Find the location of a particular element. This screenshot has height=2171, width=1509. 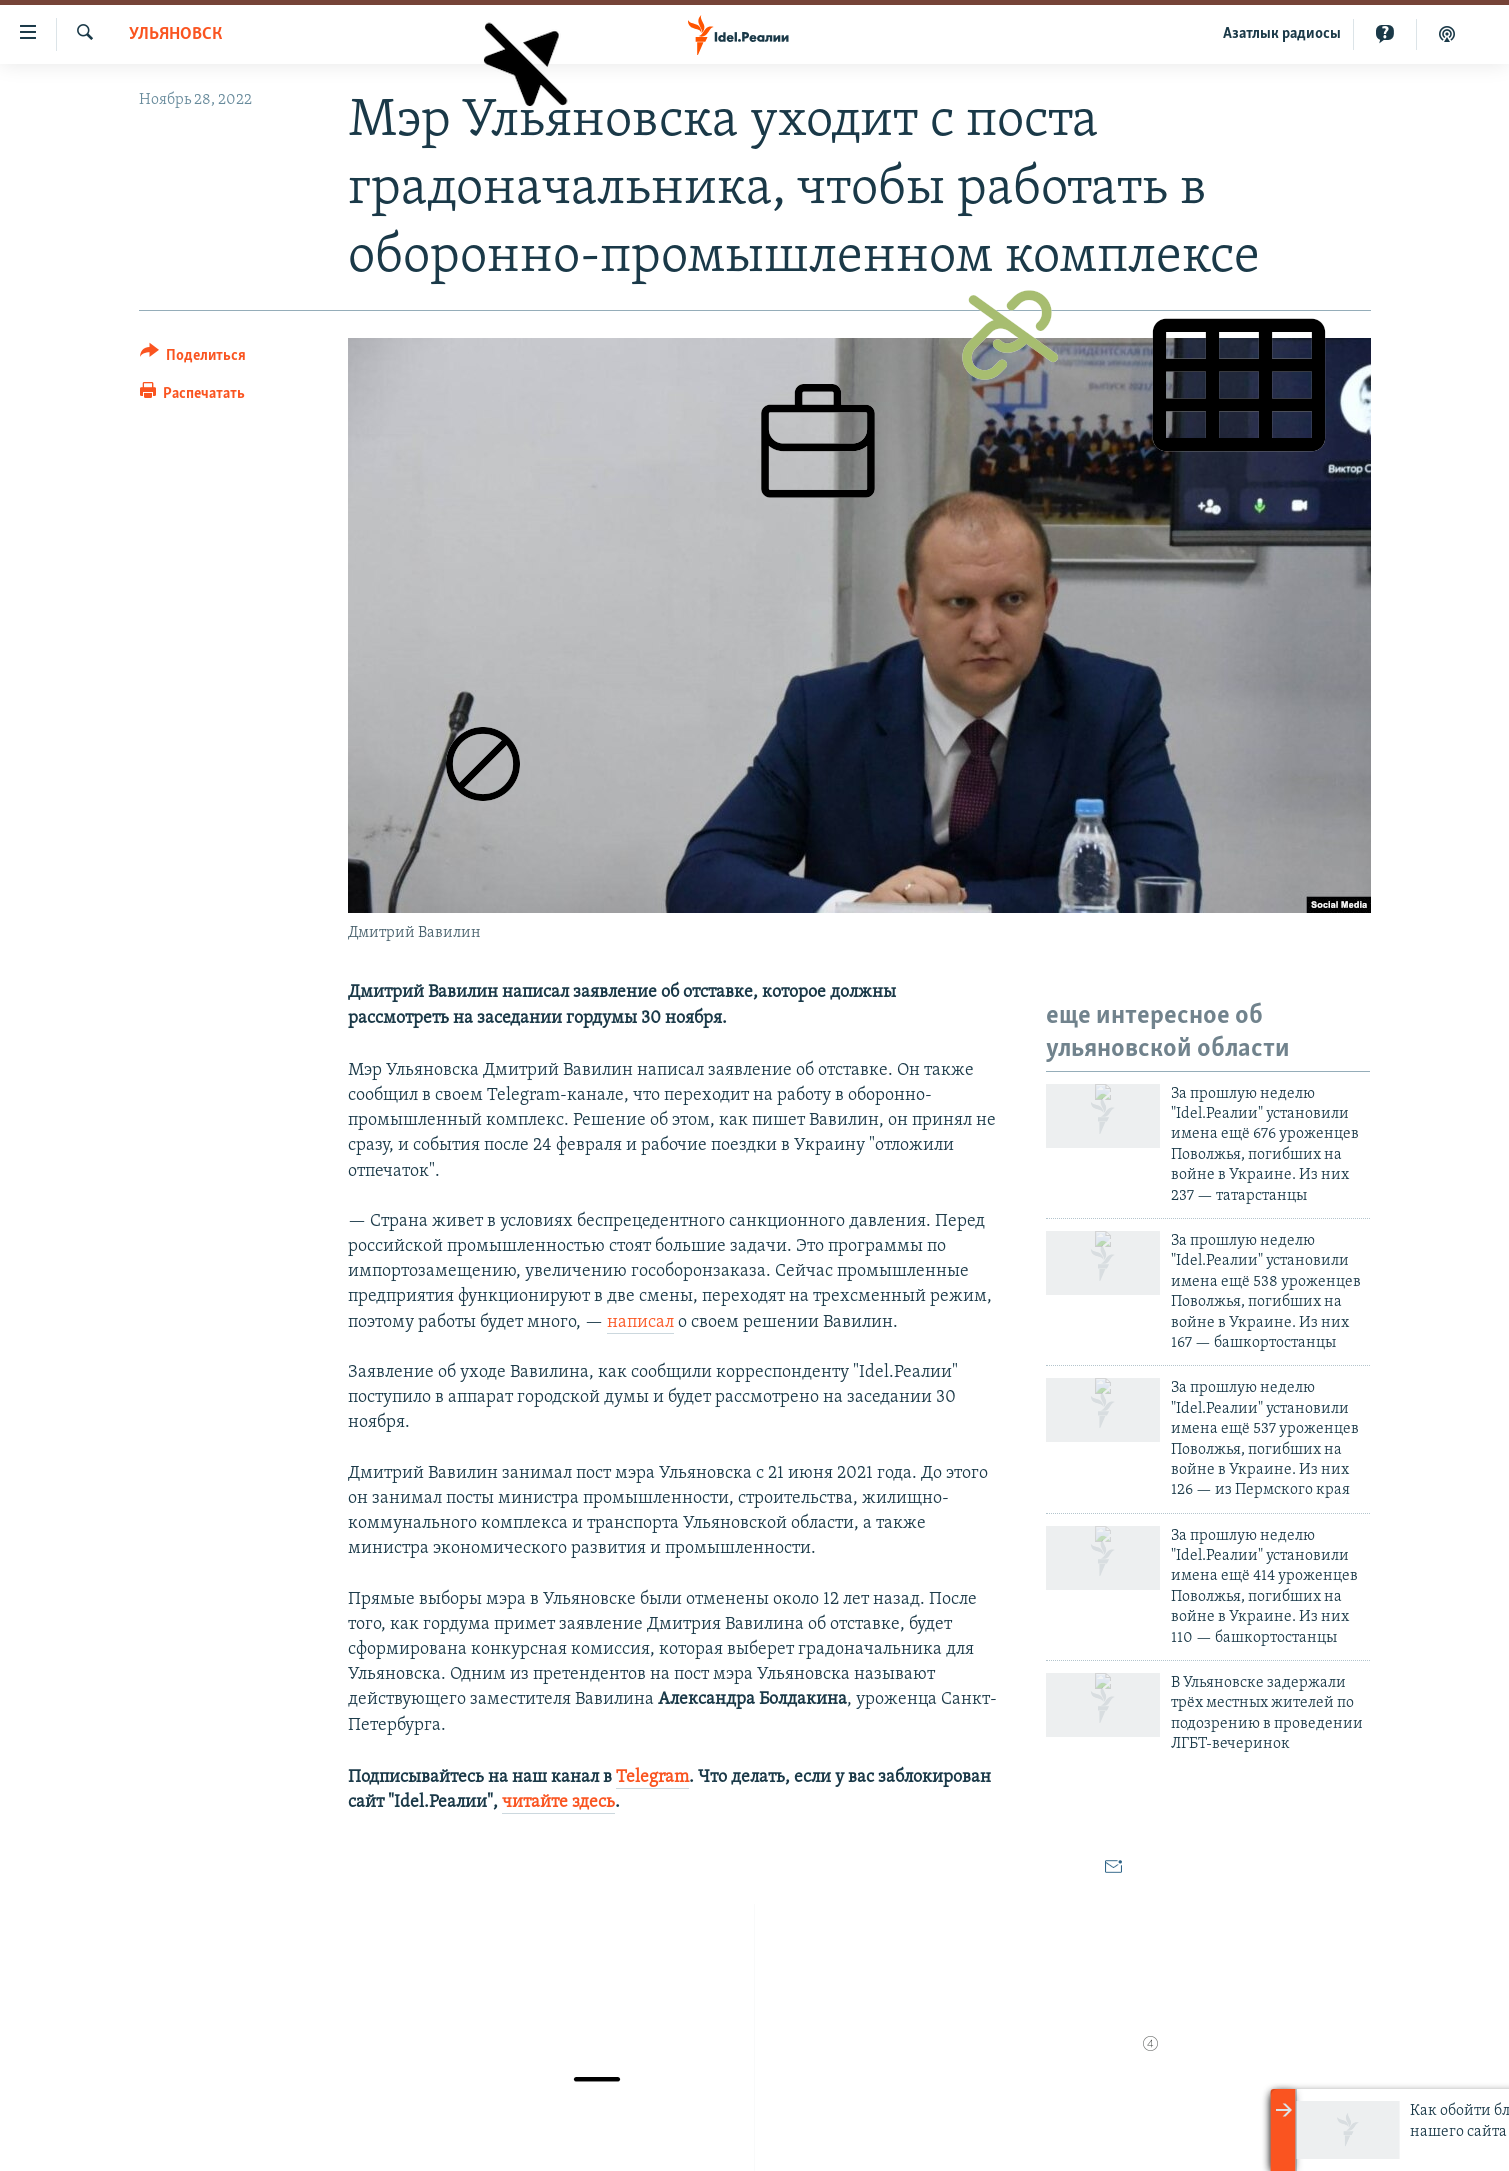

collapse or minimize a section is located at coordinates (597, 2077).